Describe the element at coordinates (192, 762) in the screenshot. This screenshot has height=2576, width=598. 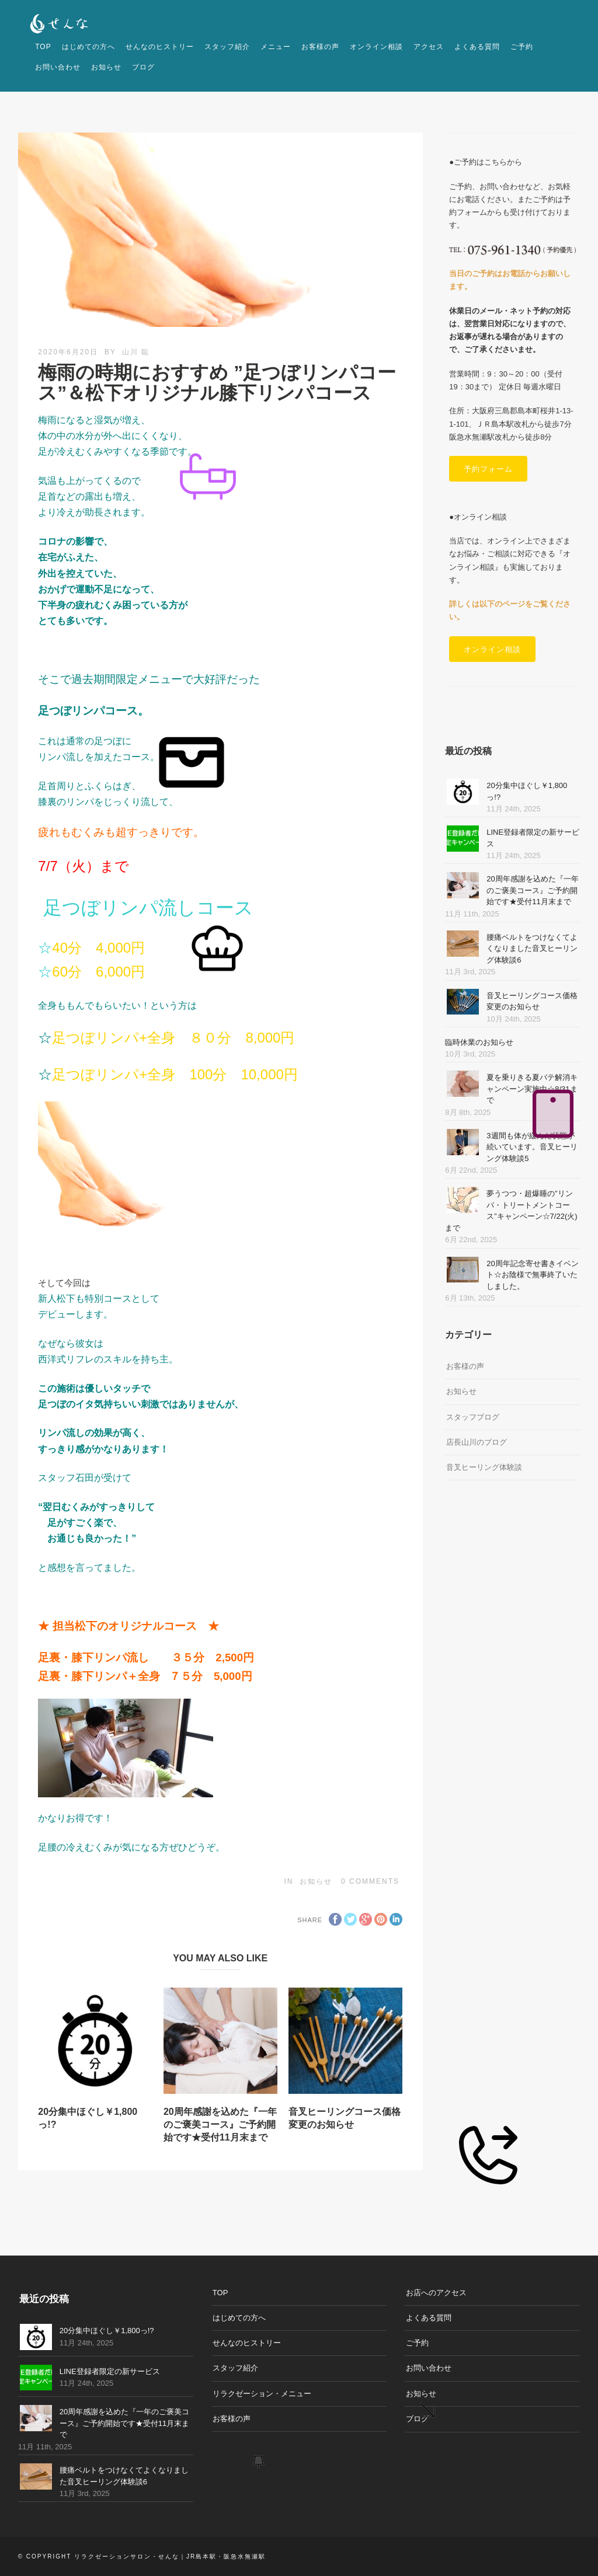
I see `access your wallet or saved payment methods` at that location.